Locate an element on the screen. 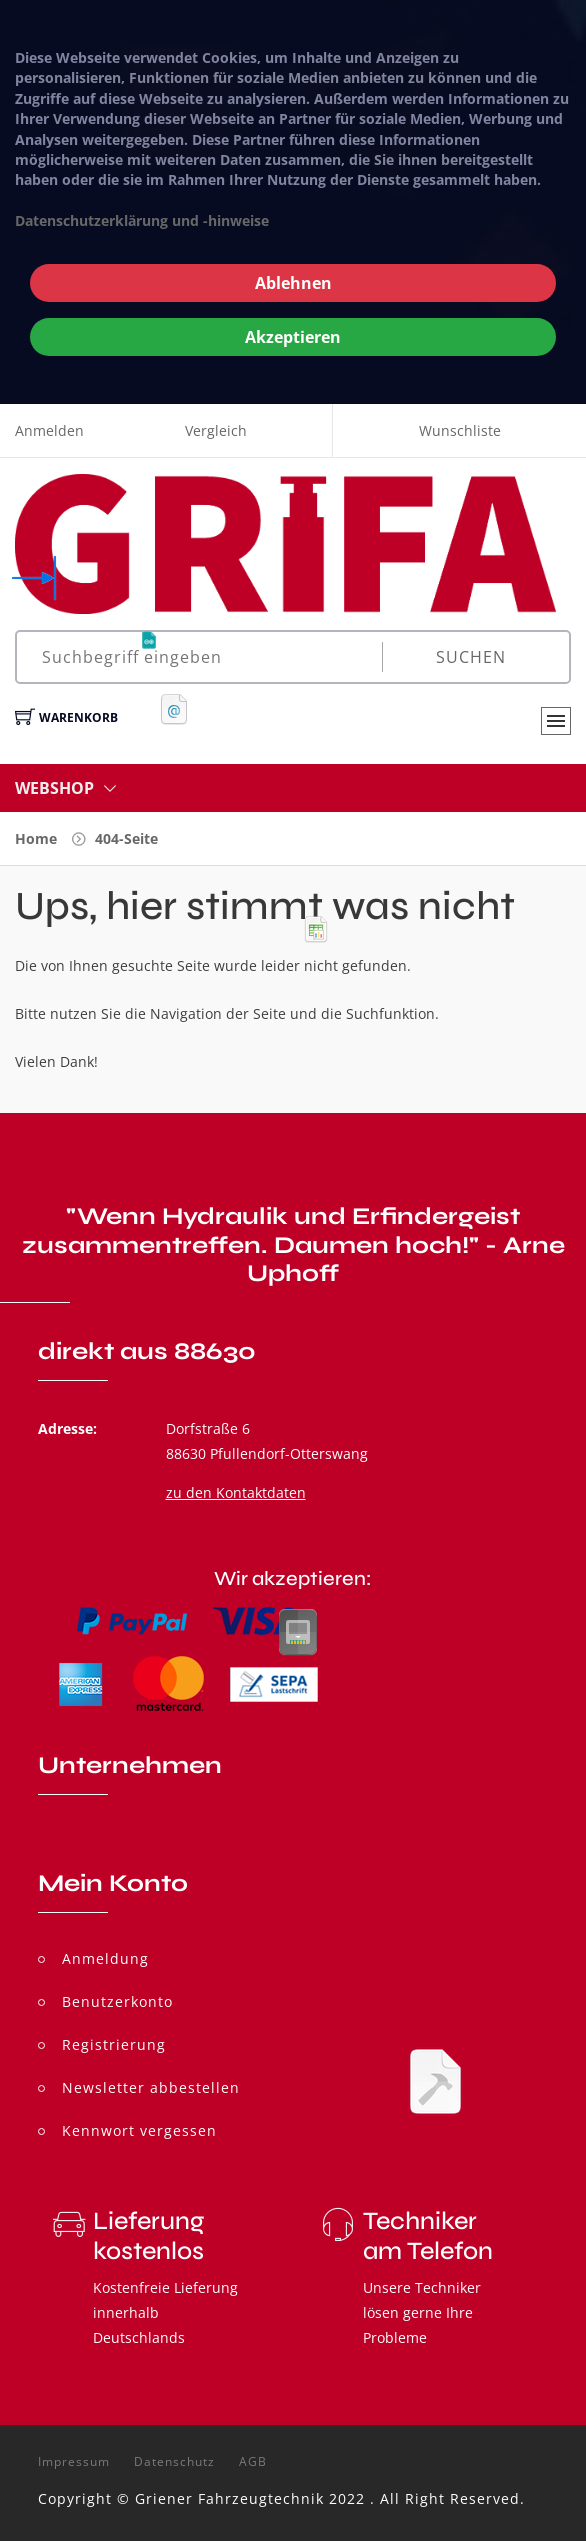  an arduino sketch or code file is located at coordinates (149, 640).